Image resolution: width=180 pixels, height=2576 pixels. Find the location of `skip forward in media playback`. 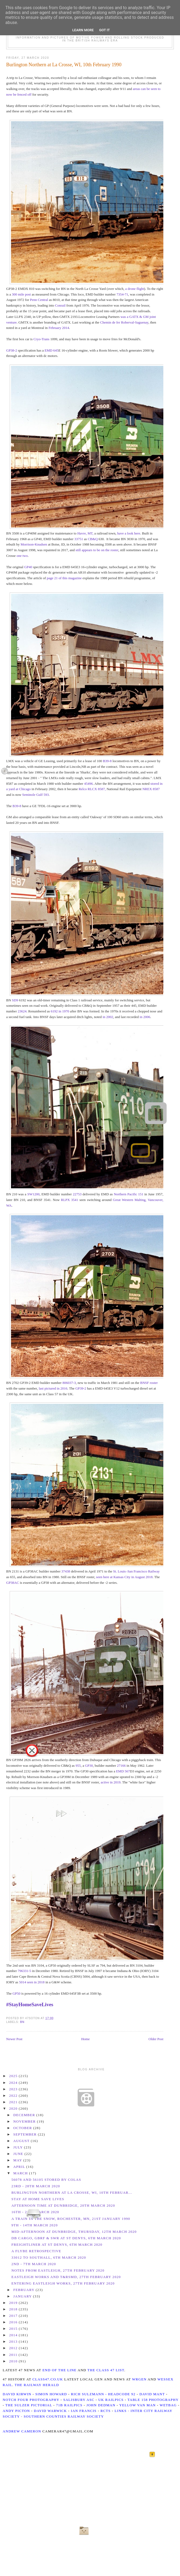

skip forward in media playback is located at coordinates (61, 1814).